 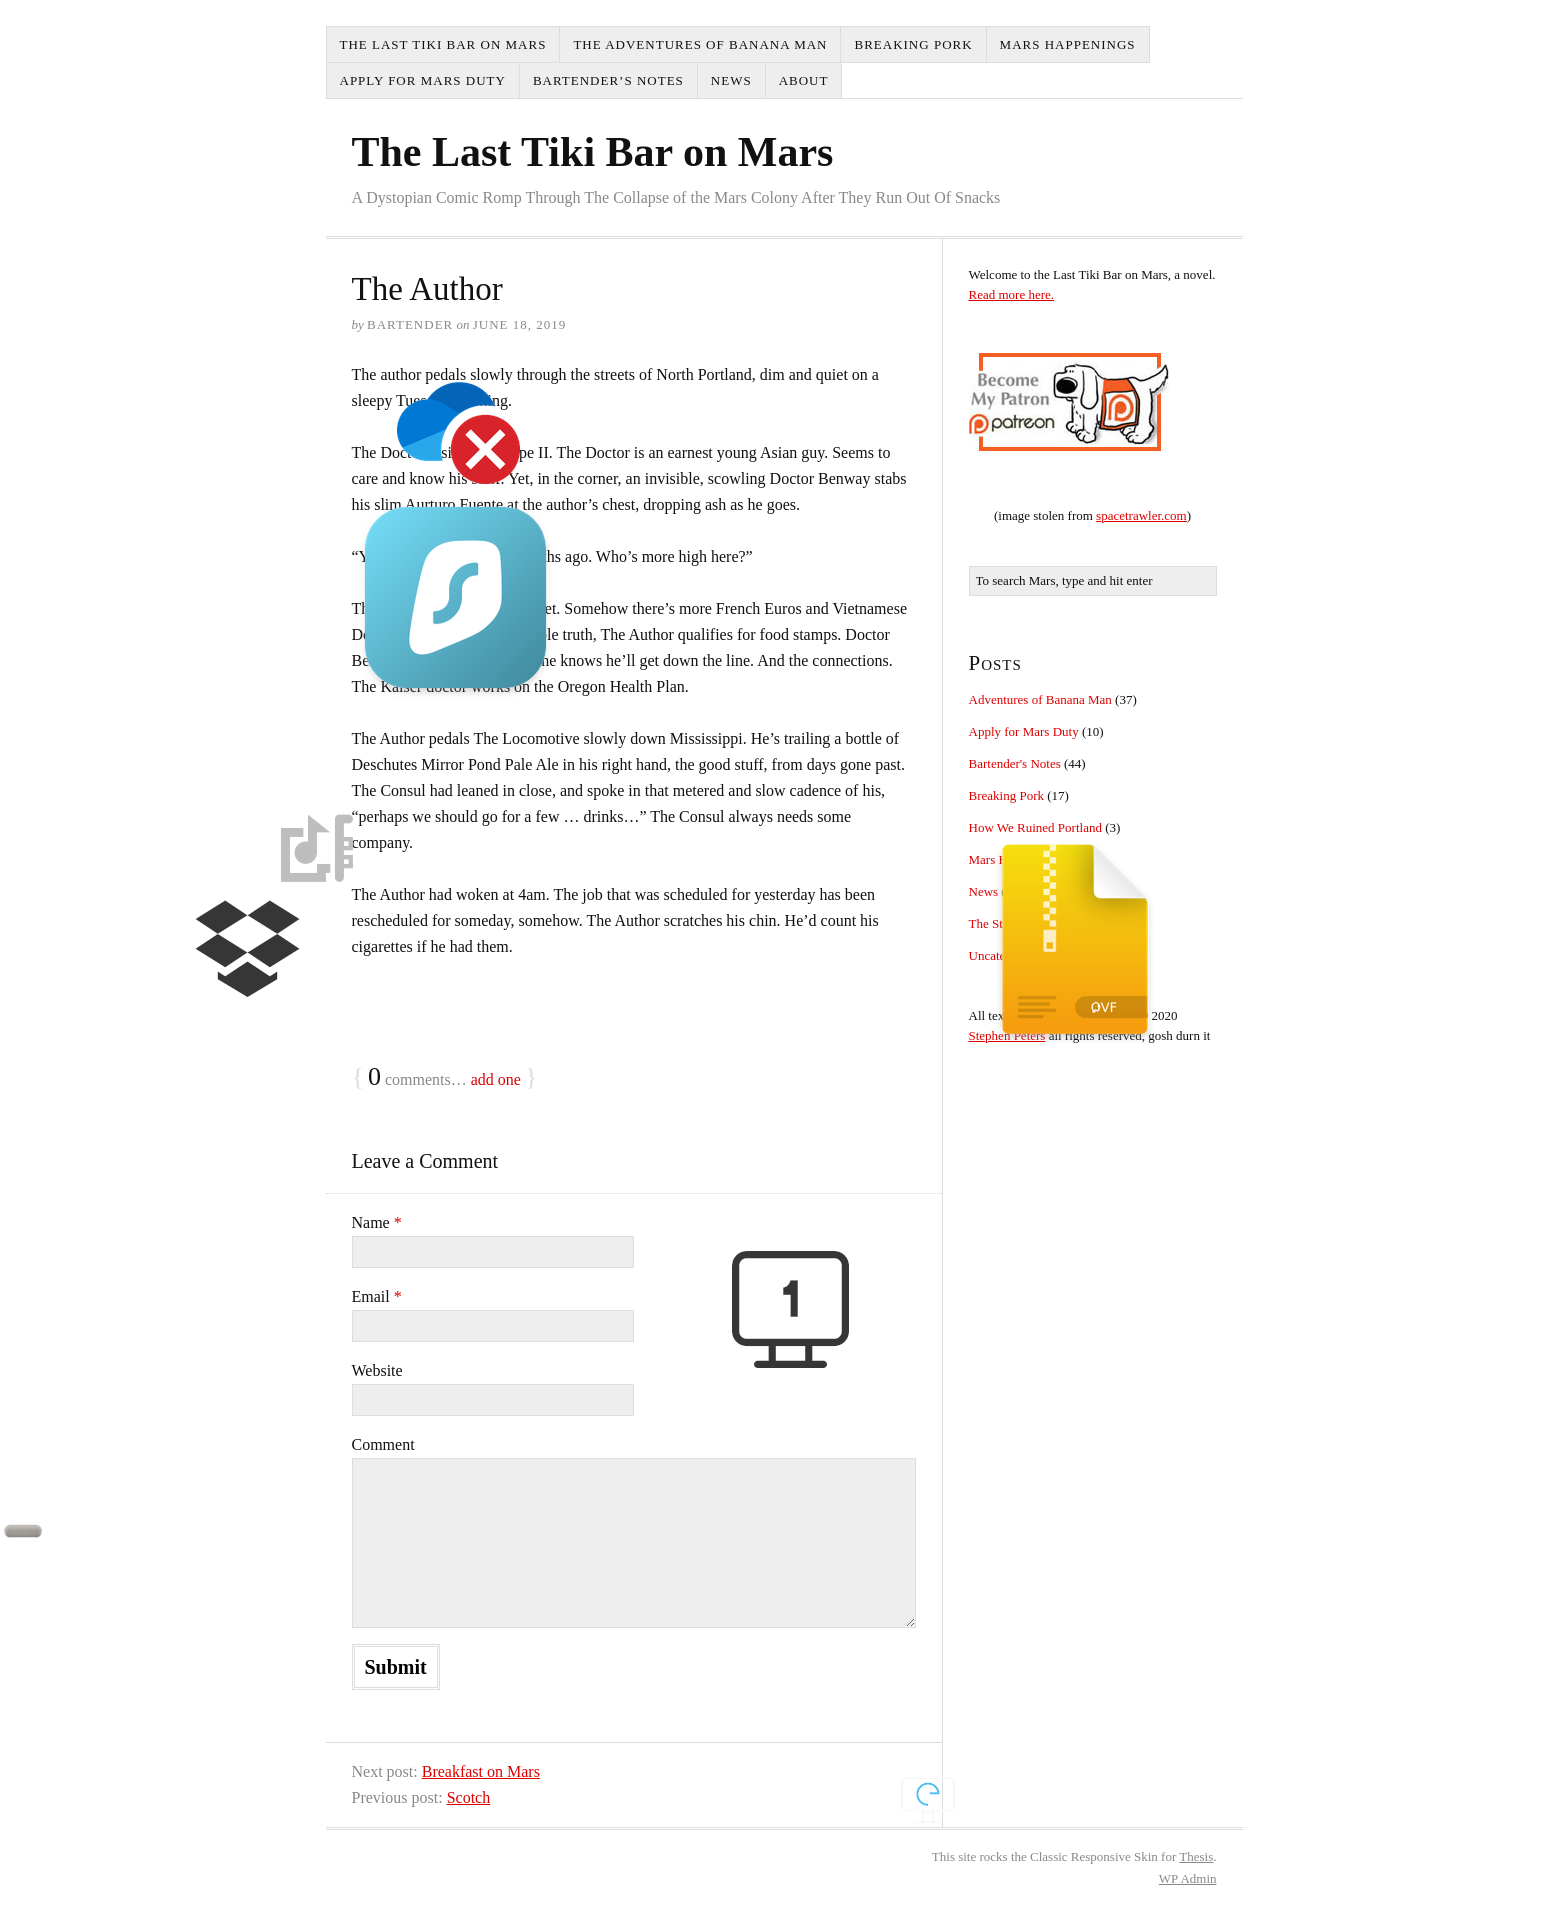 I want to click on bluetooth speaker device detected, so click(x=23, y=1531).